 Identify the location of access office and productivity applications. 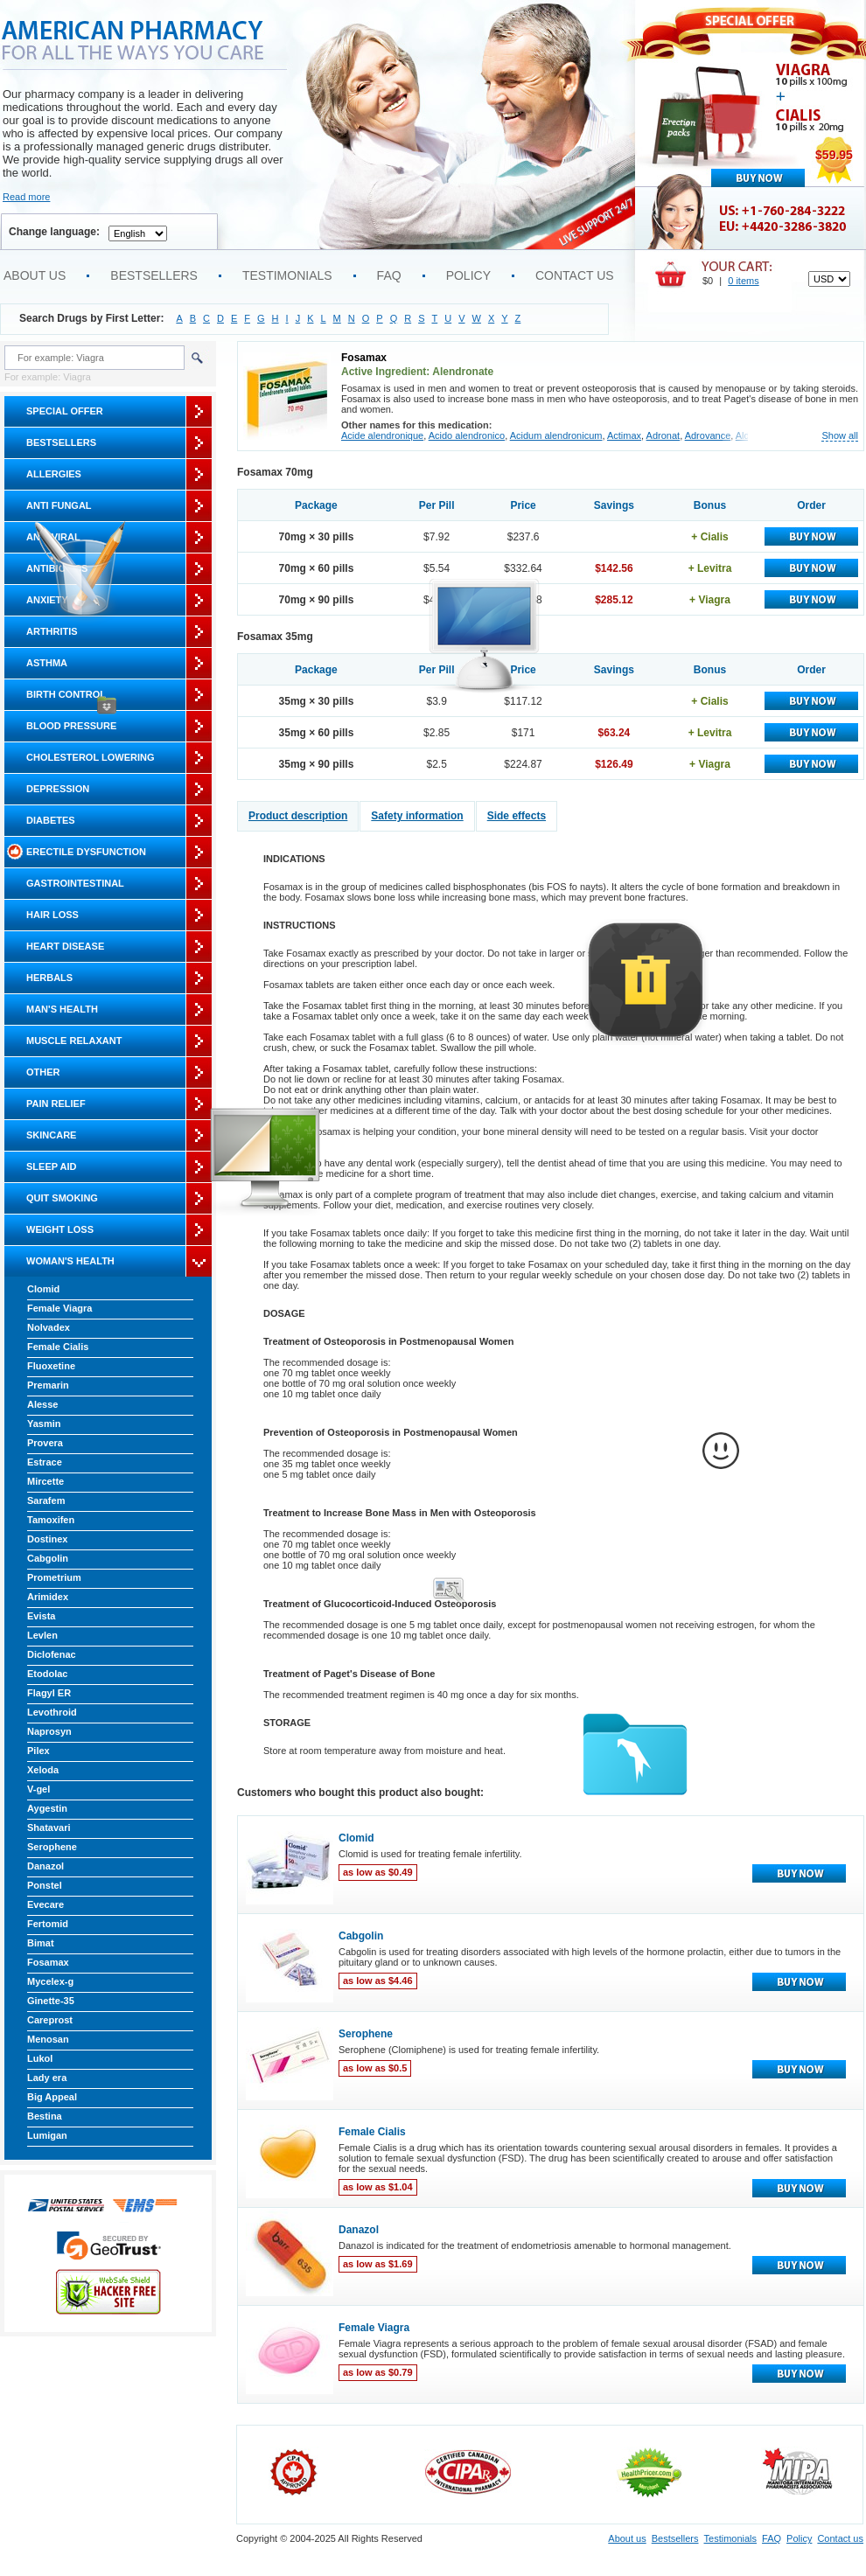
(82, 567).